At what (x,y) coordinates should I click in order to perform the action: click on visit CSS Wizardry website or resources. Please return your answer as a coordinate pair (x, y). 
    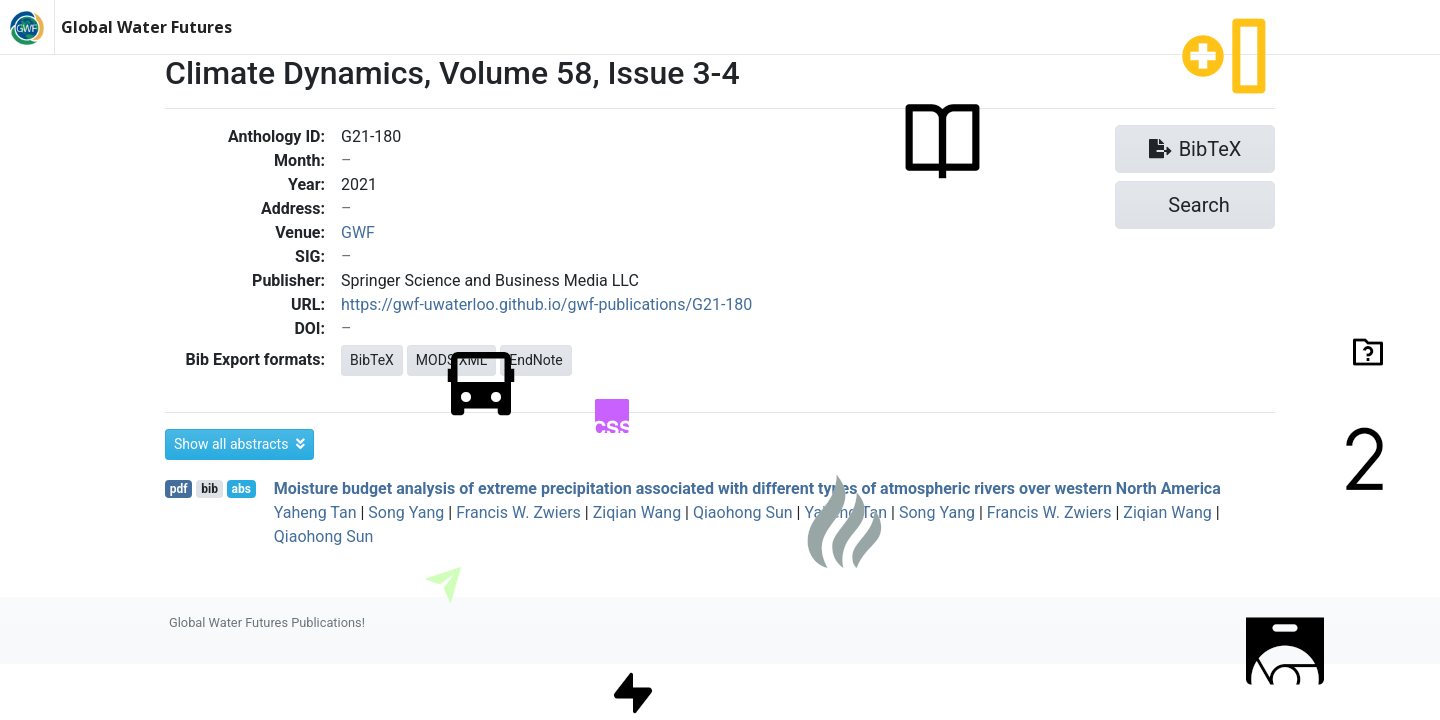
    Looking at the image, I should click on (612, 416).